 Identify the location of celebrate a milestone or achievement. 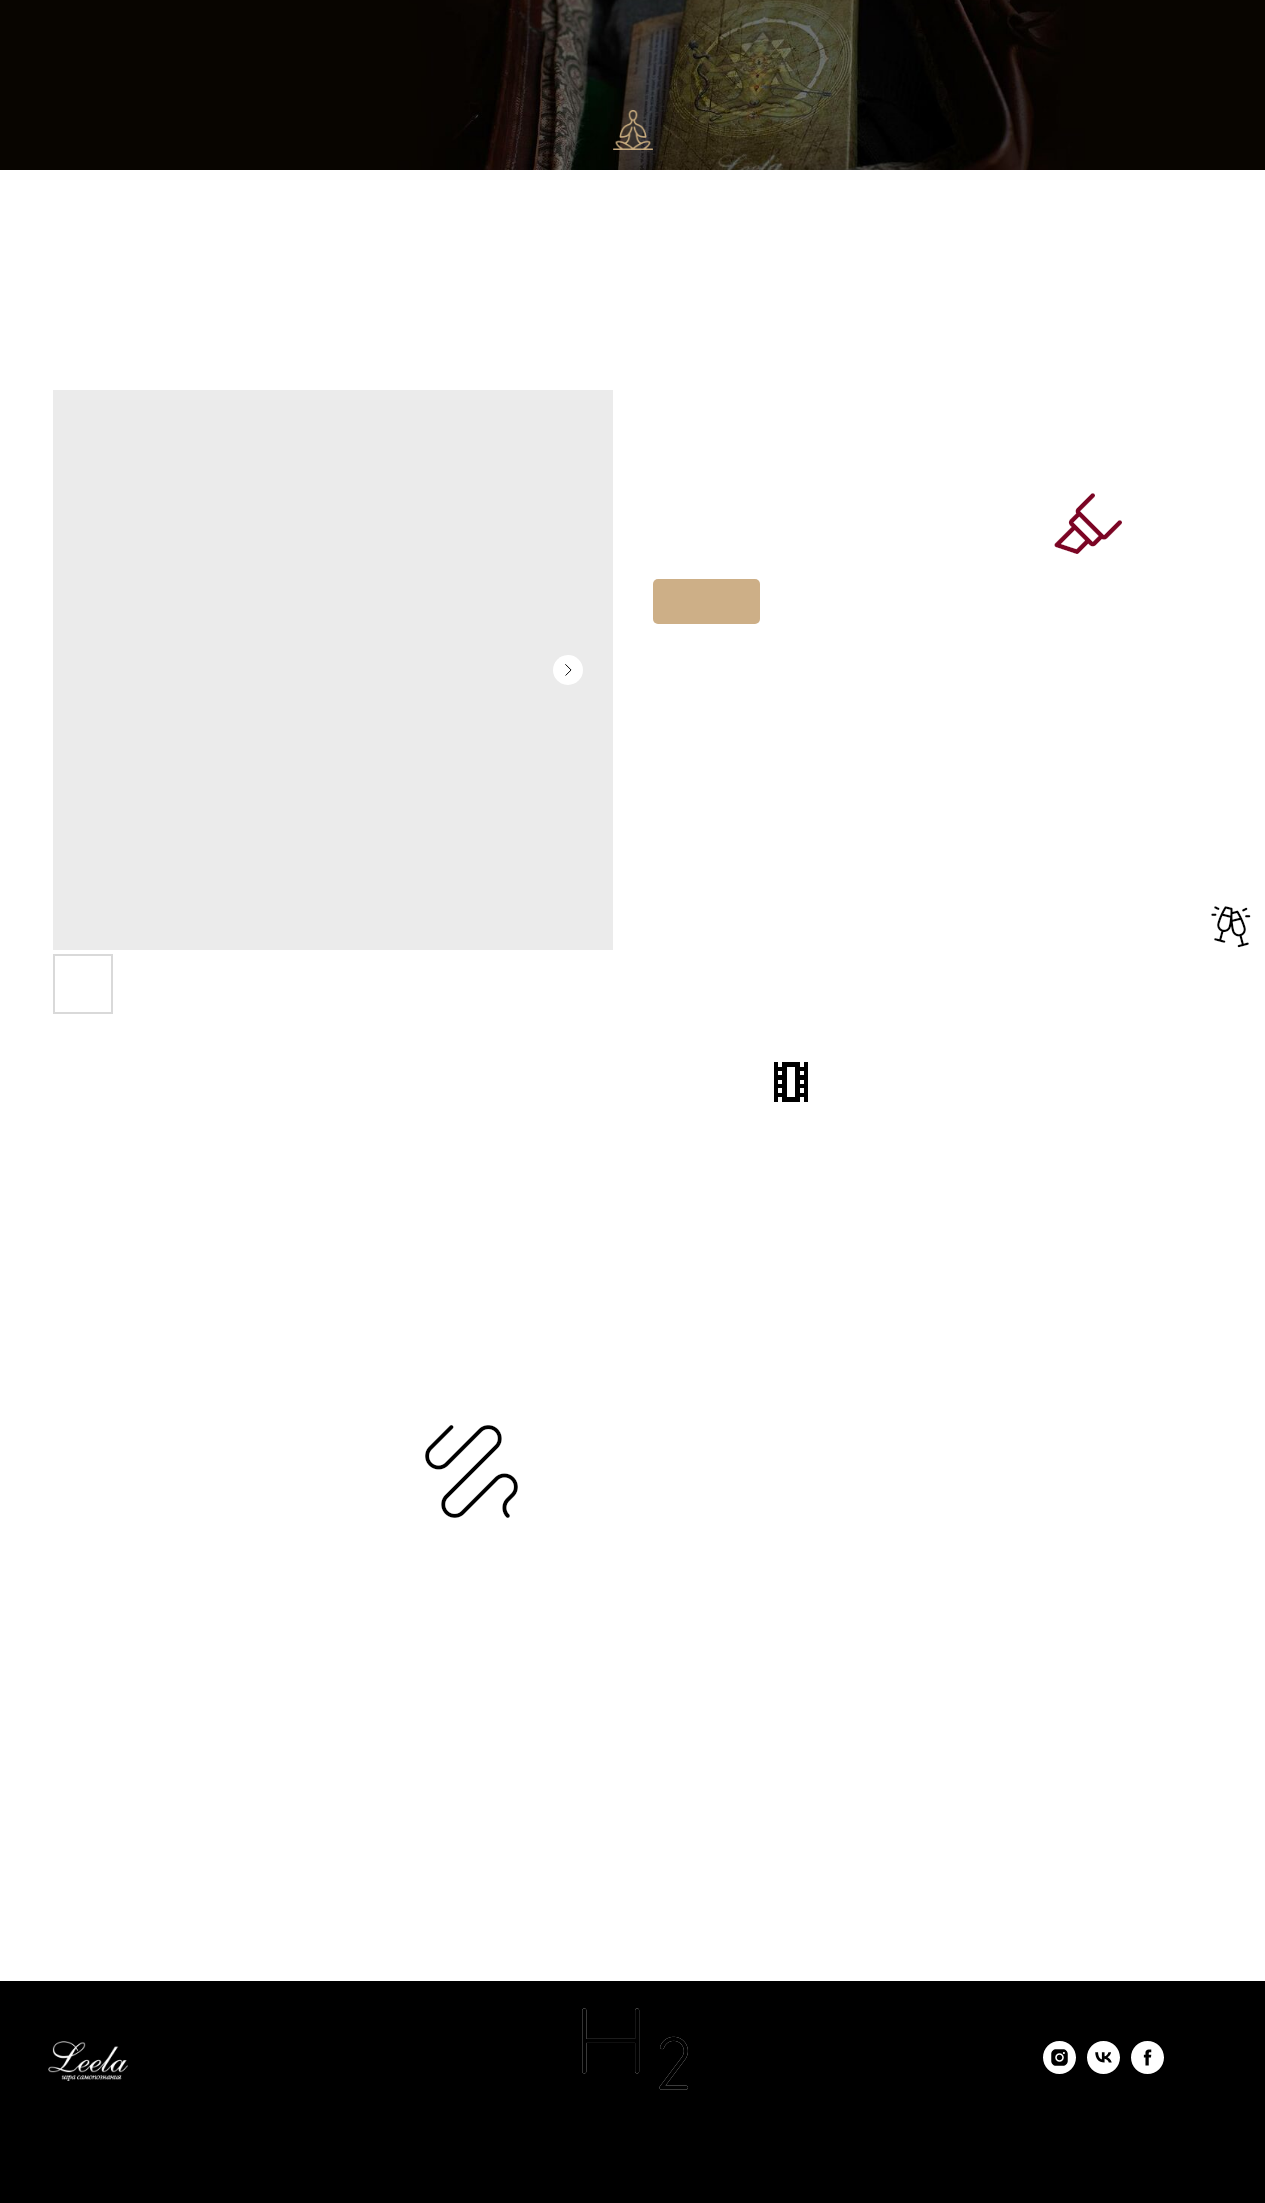
(1231, 926).